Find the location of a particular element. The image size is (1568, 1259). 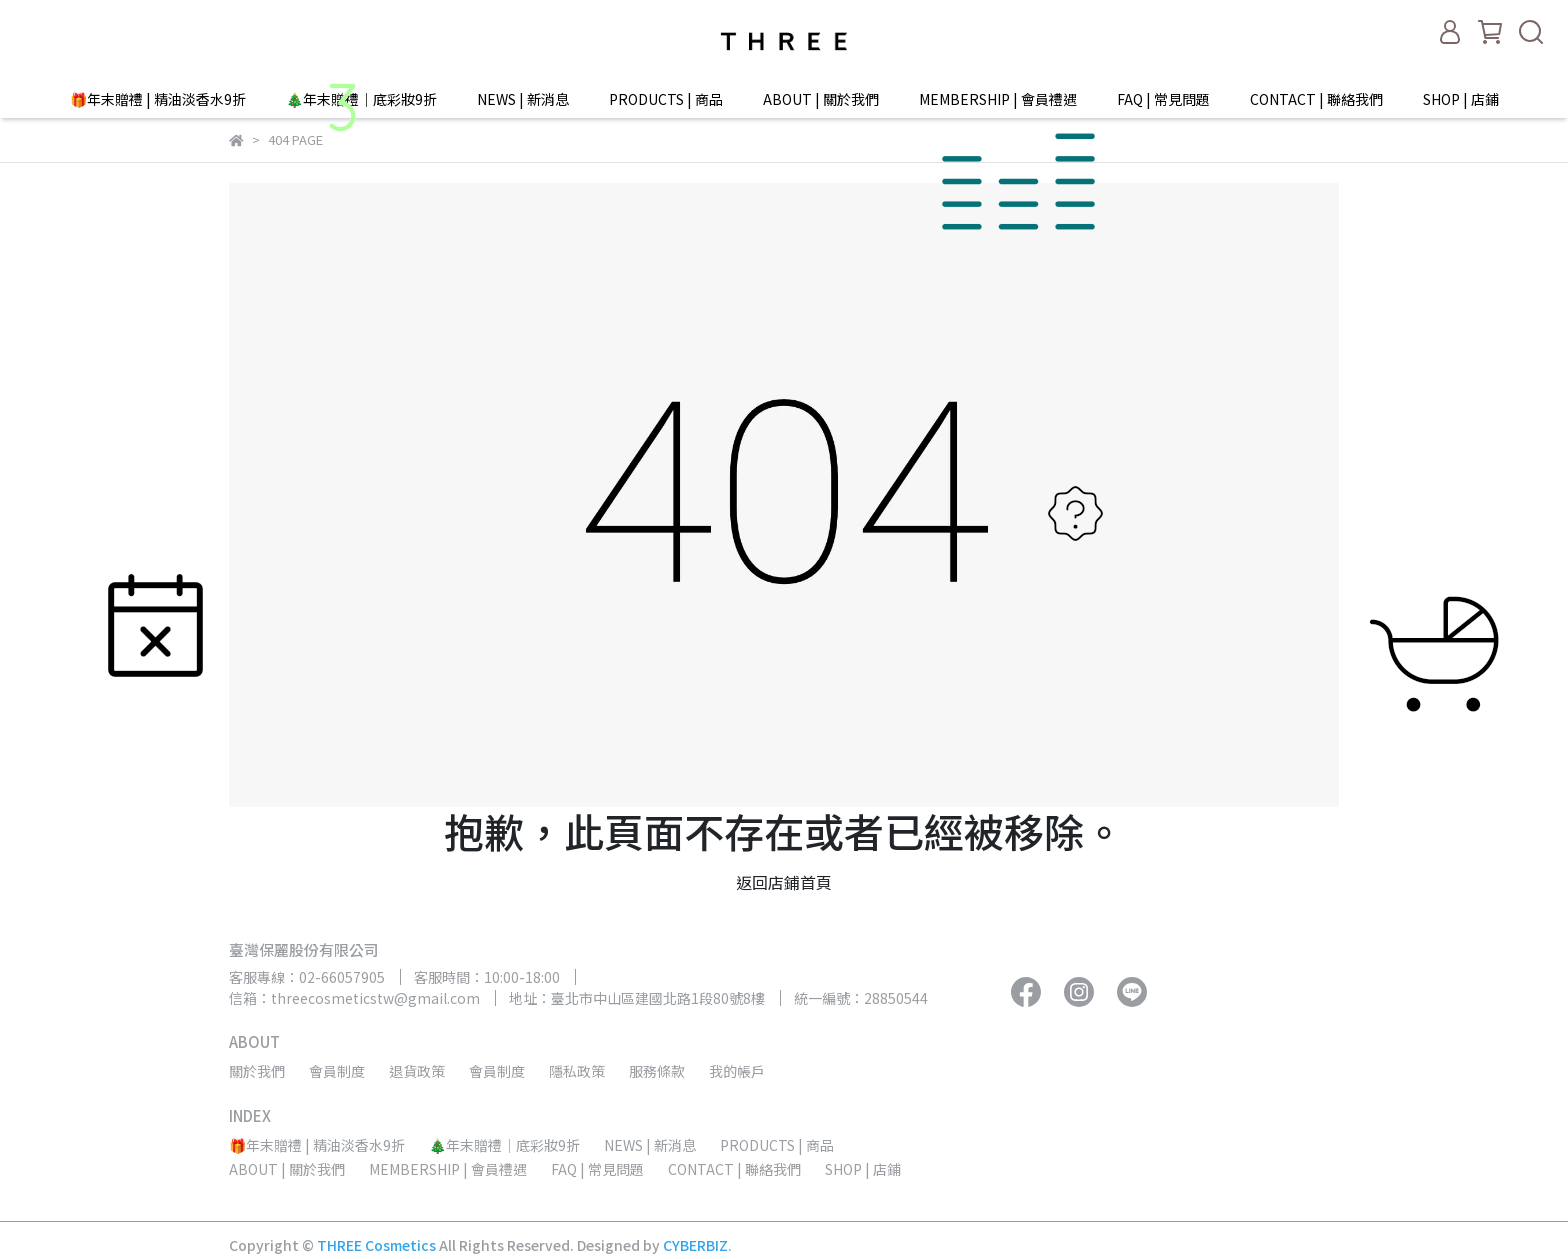

cancel or delete an event is located at coordinates (155, 629).